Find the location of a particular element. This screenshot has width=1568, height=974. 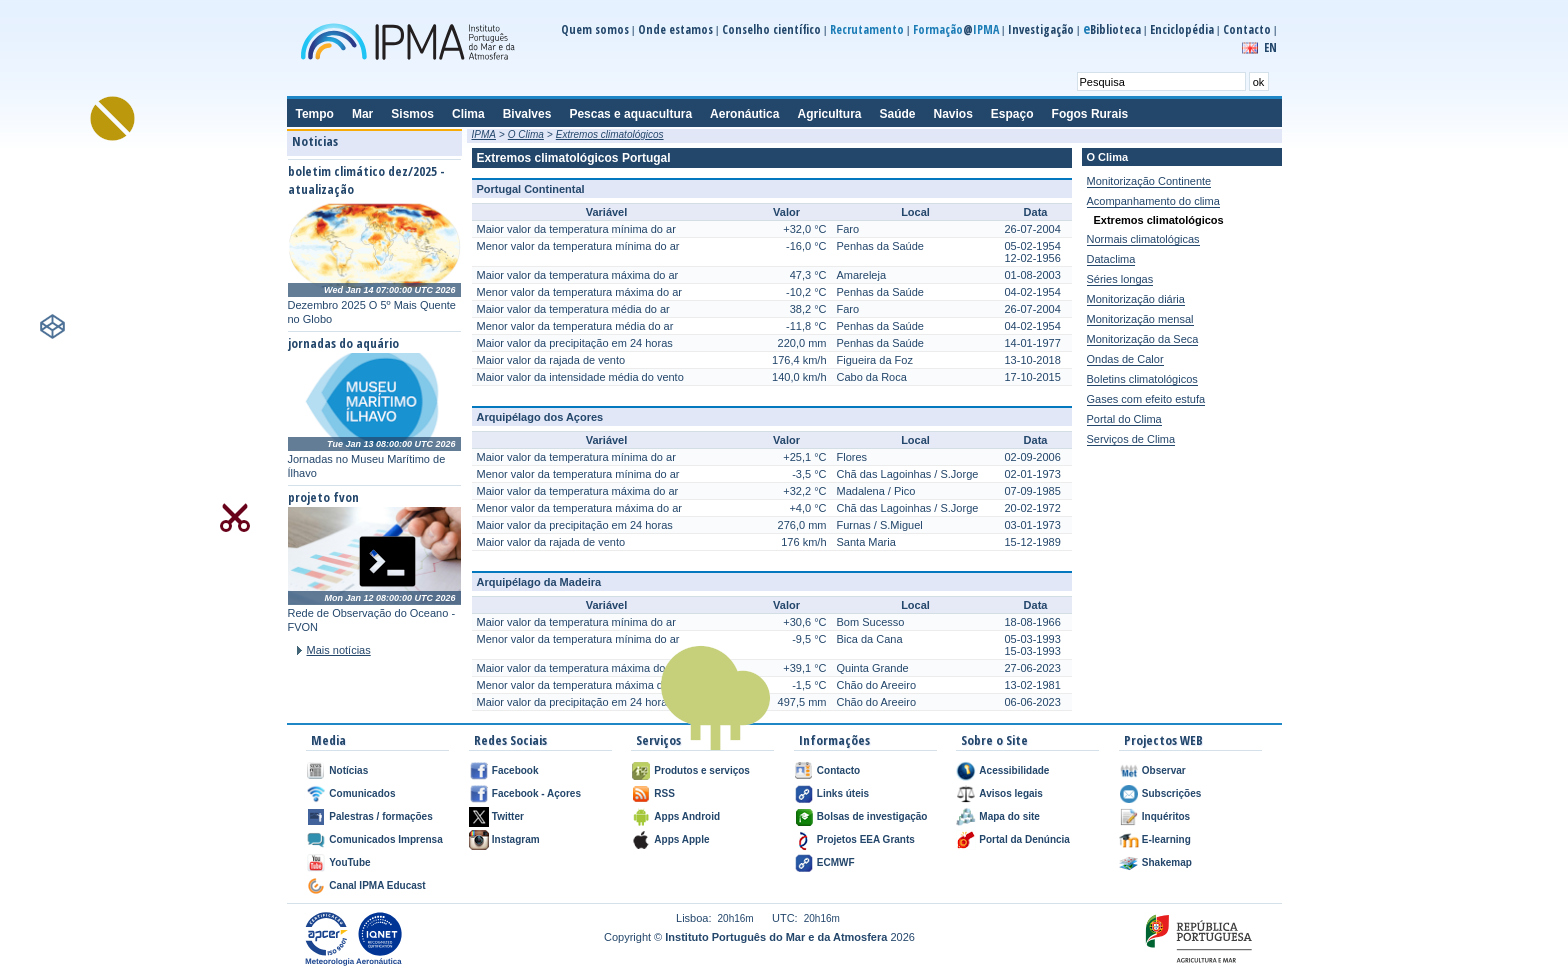

cut selected content is located at coordinates (235, 517).